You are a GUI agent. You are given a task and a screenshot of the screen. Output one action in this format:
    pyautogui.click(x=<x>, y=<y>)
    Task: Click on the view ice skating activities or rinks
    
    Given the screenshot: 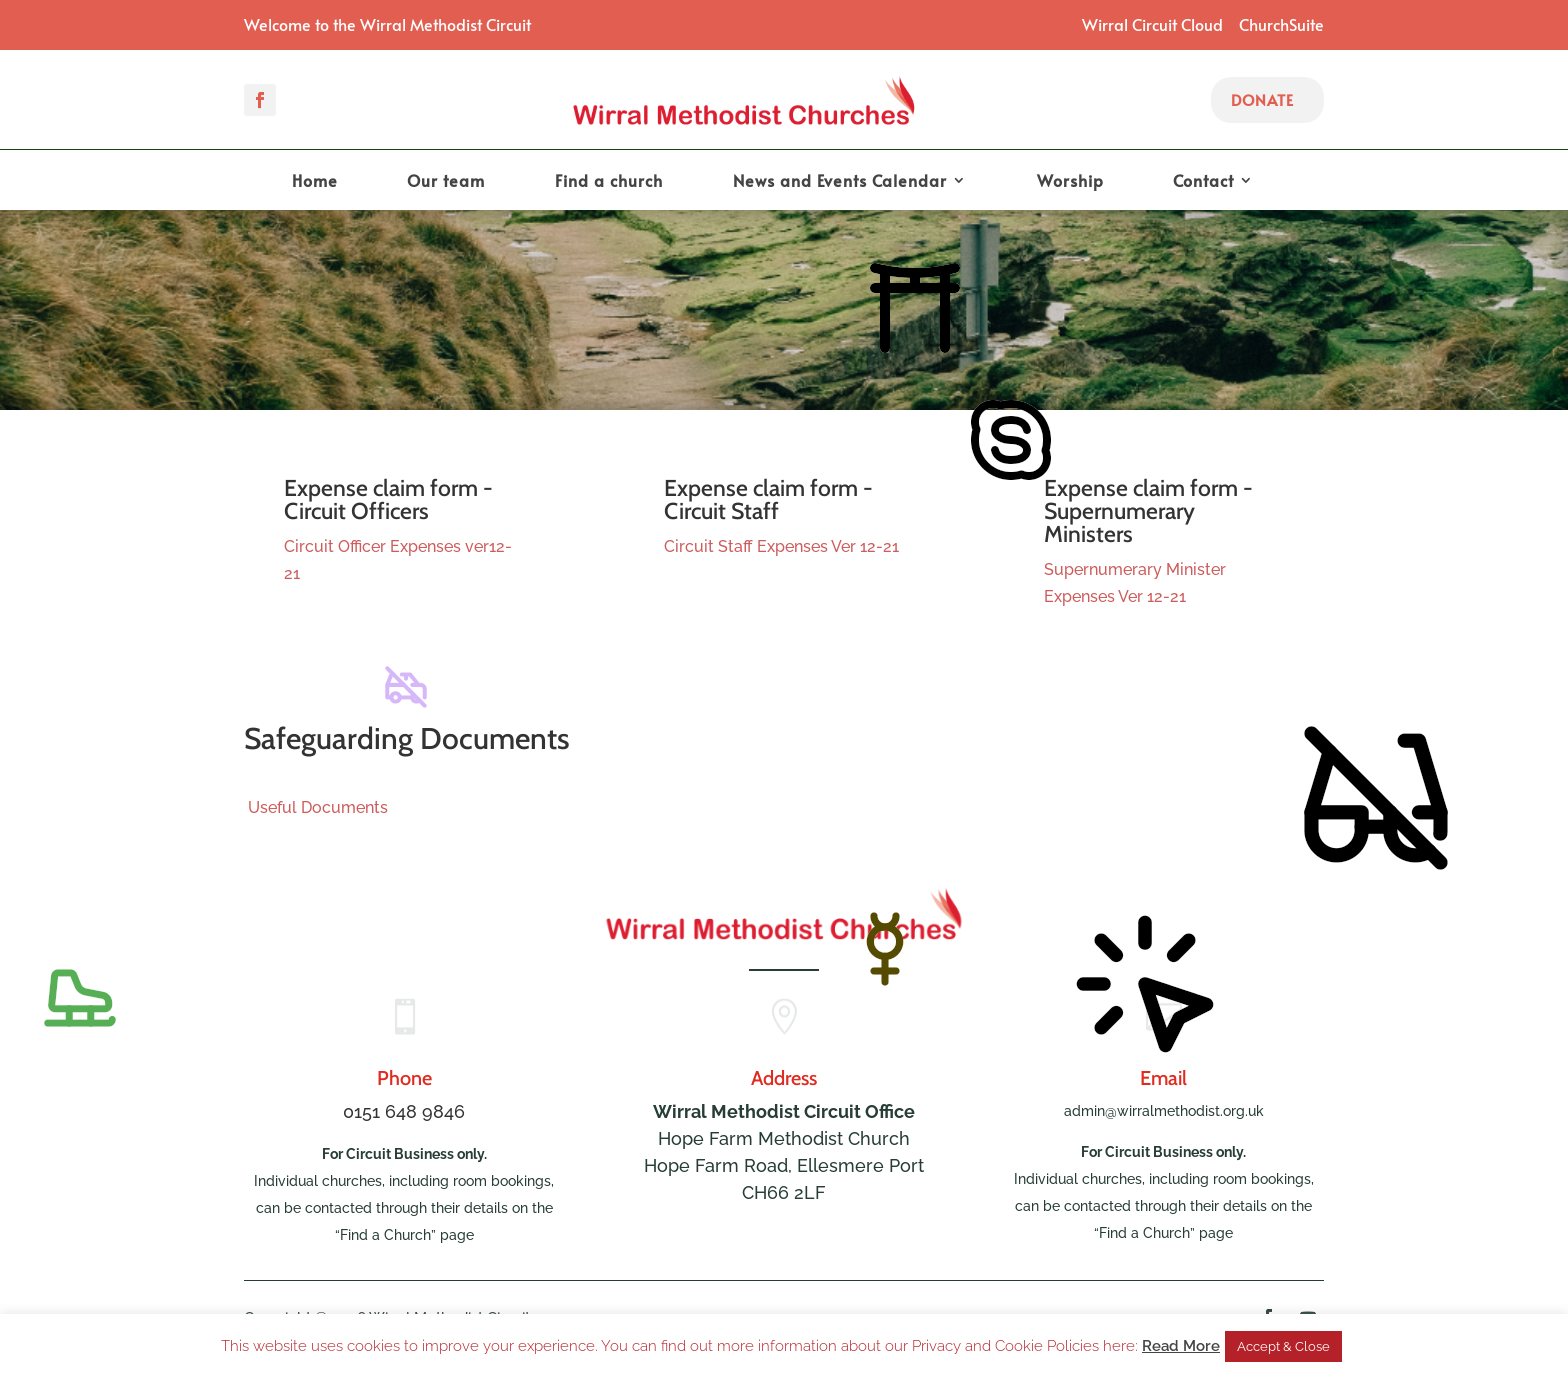 What is the action you would take?
    pyautogui.click(x=80, y=998)
    